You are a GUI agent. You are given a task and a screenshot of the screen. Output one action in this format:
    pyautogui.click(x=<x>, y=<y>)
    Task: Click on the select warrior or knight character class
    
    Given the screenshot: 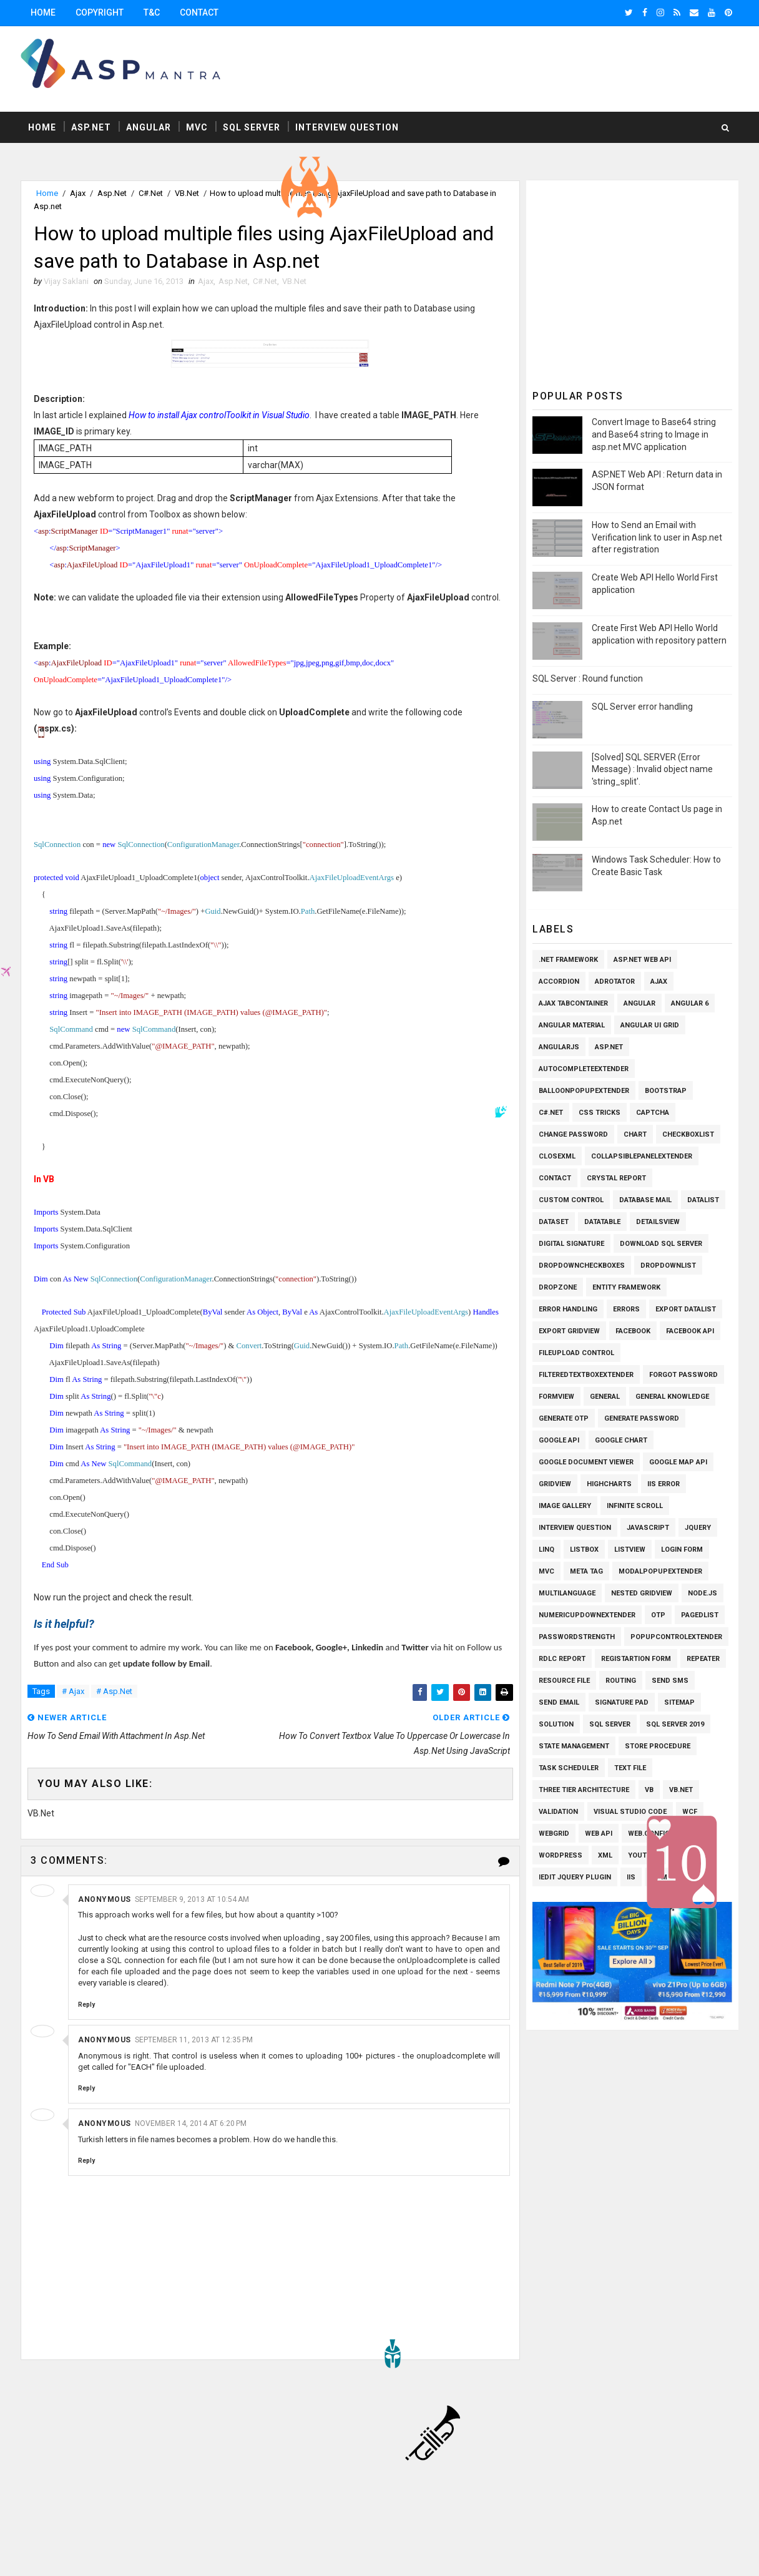 What is the action you would take?
    pyautogui.click(x=393, y=2354)
    